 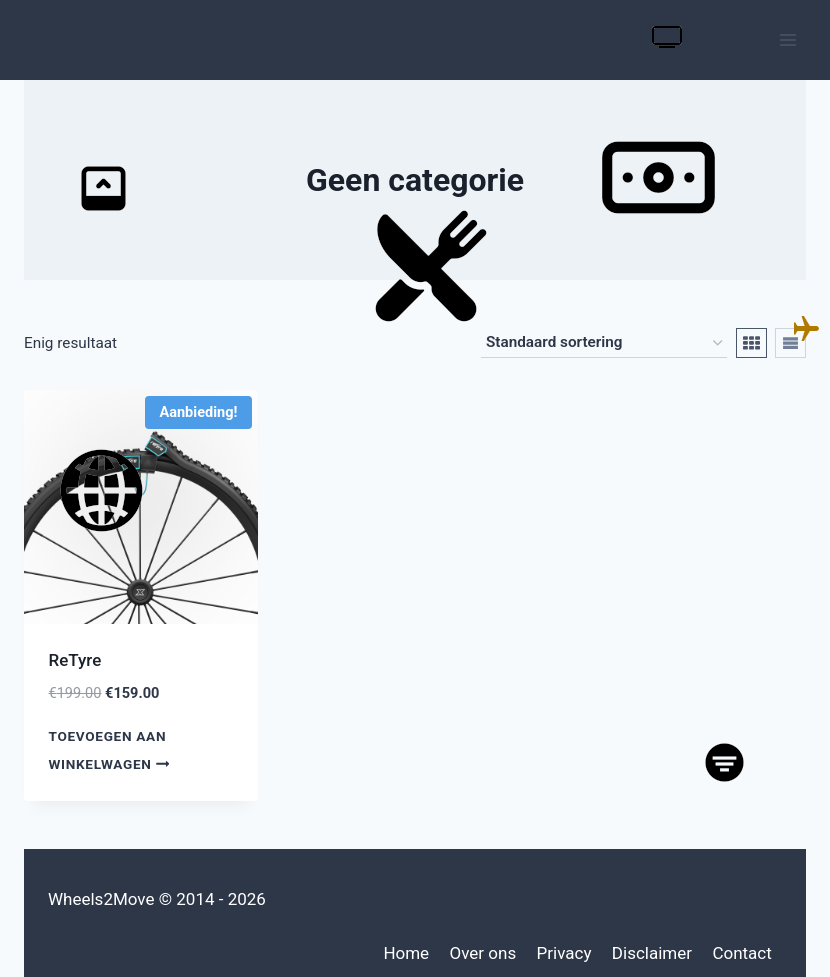 What do you see at coordinates (658, 177) in the screenshot?
I see `view payment or cash options` at bounding box center [658, 177].